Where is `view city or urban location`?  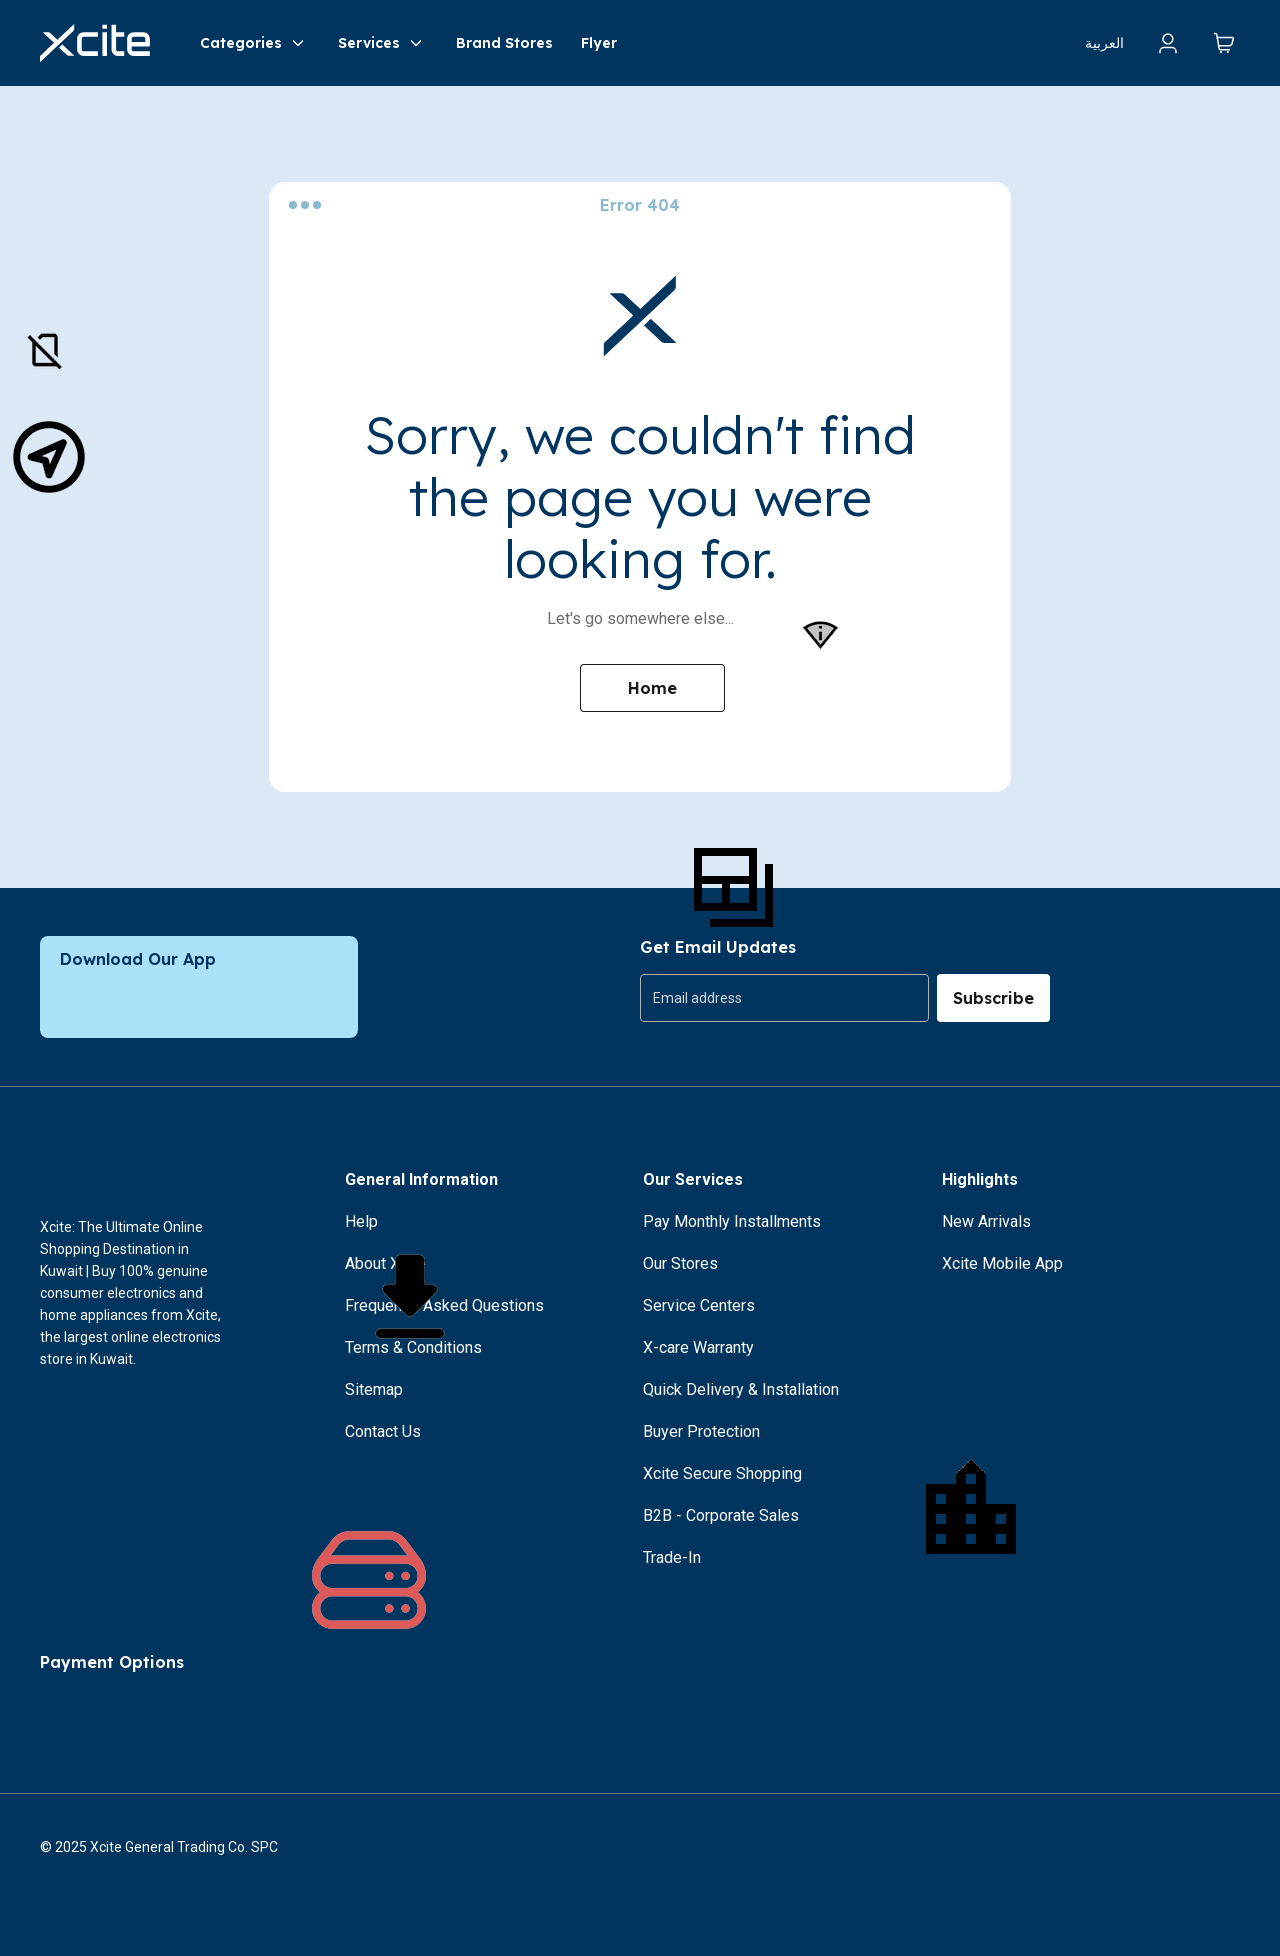
view city or urban location is located at coordinates (971, 1509).